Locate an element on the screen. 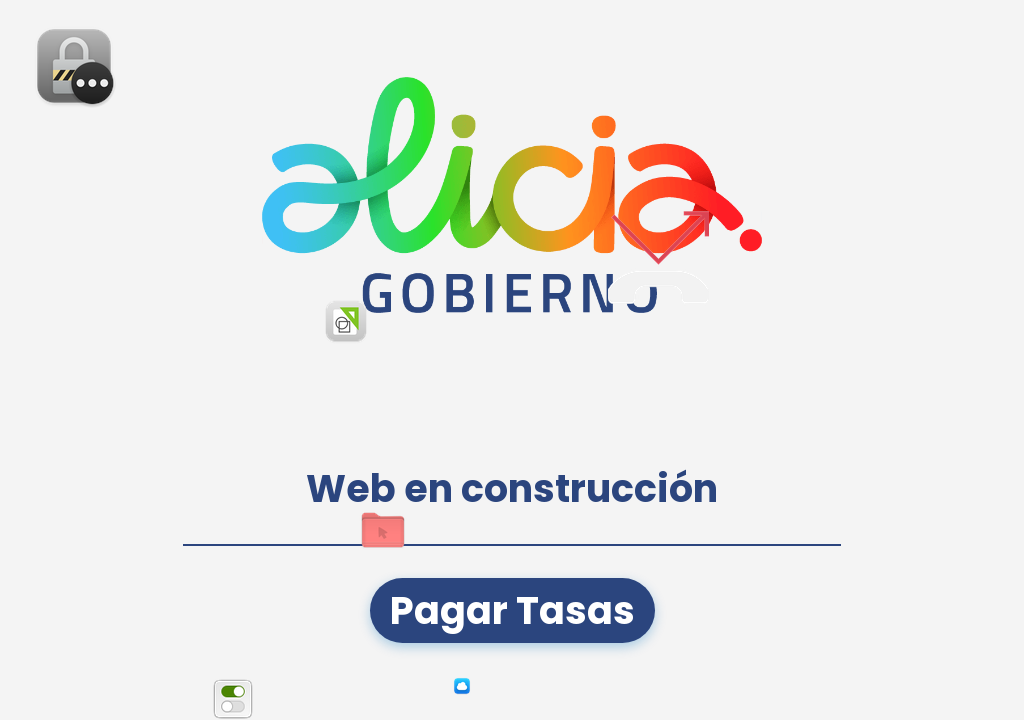 The width and height of the screenshot is (1024, 720). open krusader file manager with root privileges is located at coordinates (383, 530).